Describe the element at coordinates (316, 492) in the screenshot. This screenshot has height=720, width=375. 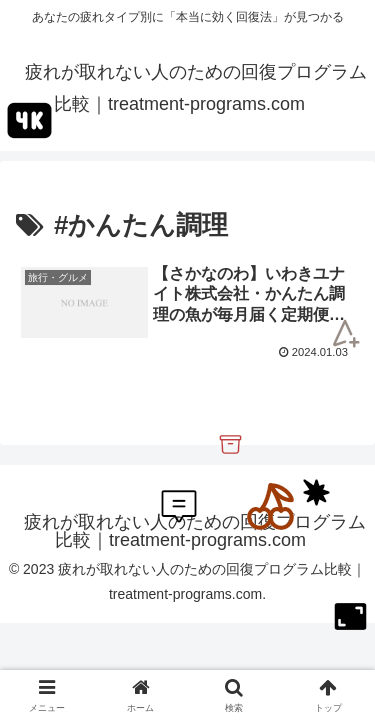
I see `indicates a new or featured item` at that location.